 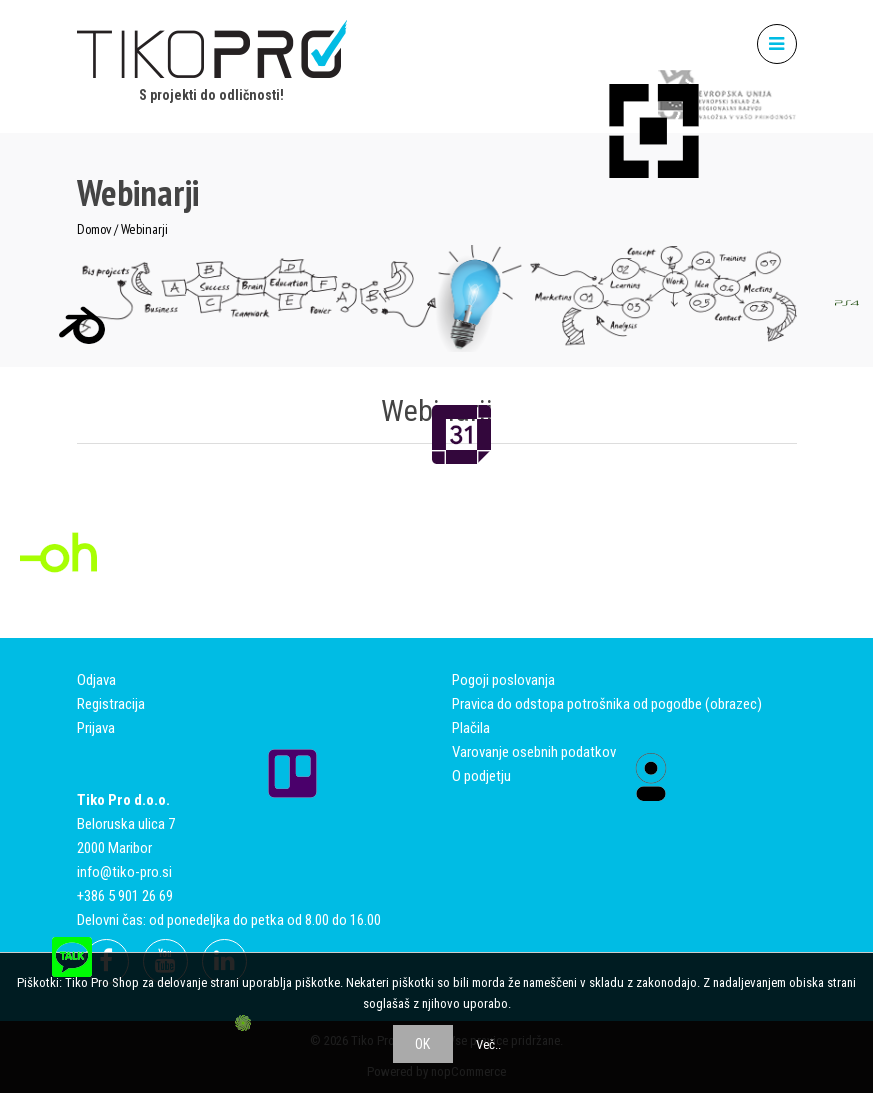 What do you see at coordinates (461, 434) in the screenshot?
I see `open google calendar` at bounding box center [461, 434].